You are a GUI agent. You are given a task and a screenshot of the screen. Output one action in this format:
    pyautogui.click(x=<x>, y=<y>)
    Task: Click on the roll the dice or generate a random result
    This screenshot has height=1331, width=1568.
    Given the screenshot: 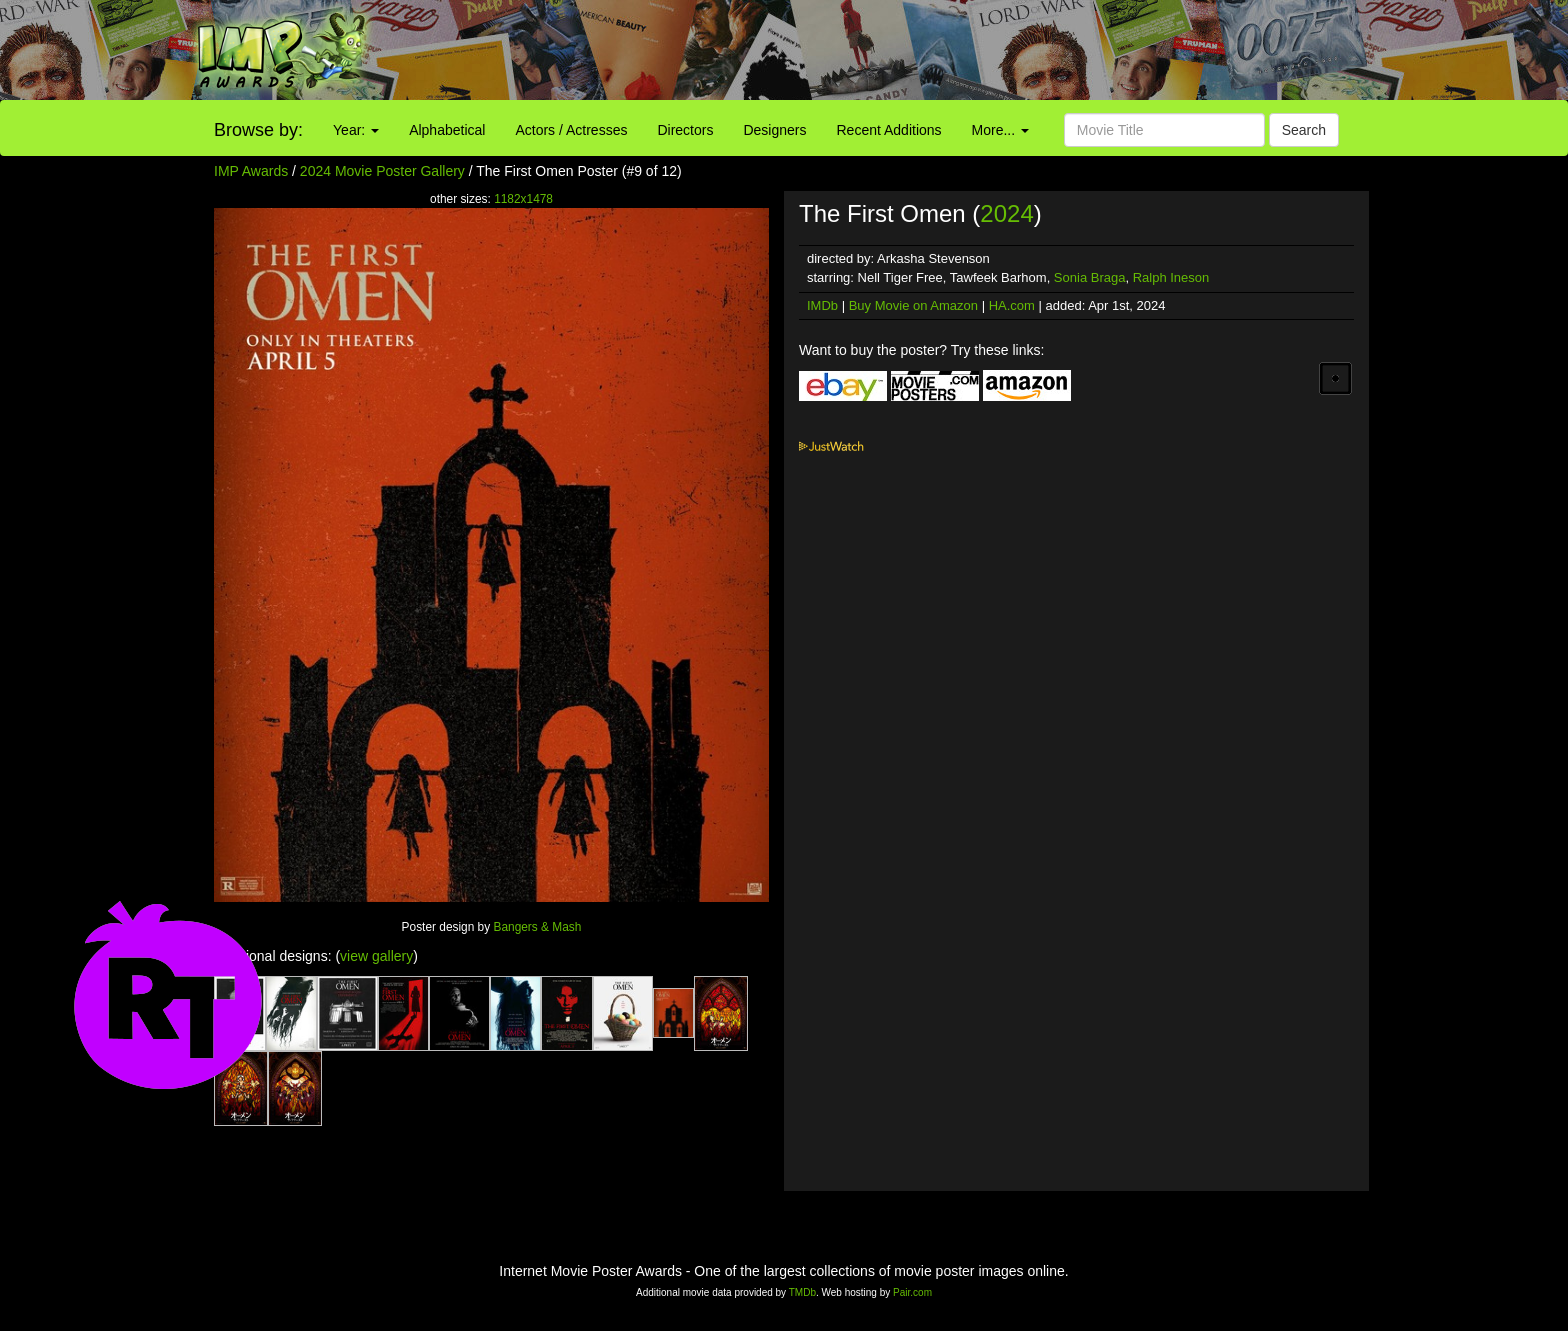 What is the action you would take?
    pyautogui.click(x=1335, y=378)
    